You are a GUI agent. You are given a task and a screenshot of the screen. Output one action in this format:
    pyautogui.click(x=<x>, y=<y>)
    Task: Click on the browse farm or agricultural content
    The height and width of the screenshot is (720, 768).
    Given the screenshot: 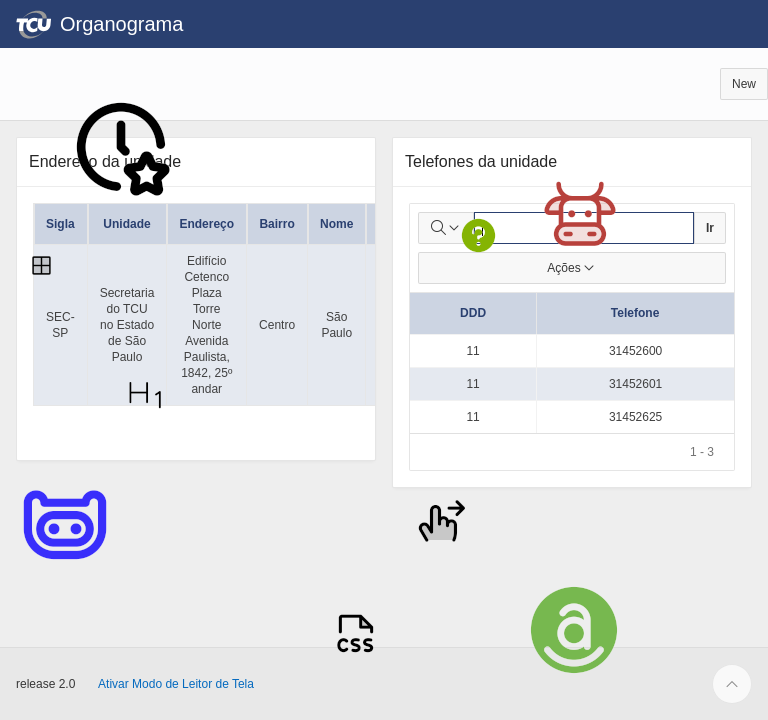 What is the action you would take?
    pyautogui.click(x=580, y=215)
    